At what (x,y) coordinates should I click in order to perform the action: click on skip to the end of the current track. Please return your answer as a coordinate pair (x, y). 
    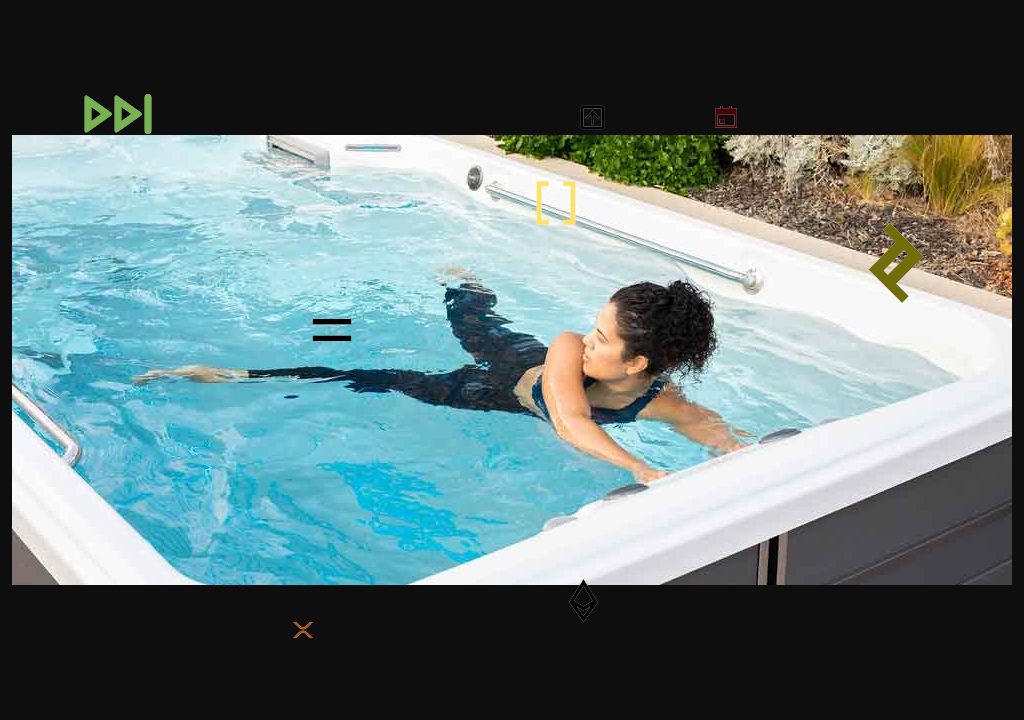
    Looking at the image, I should click on (118, 114).